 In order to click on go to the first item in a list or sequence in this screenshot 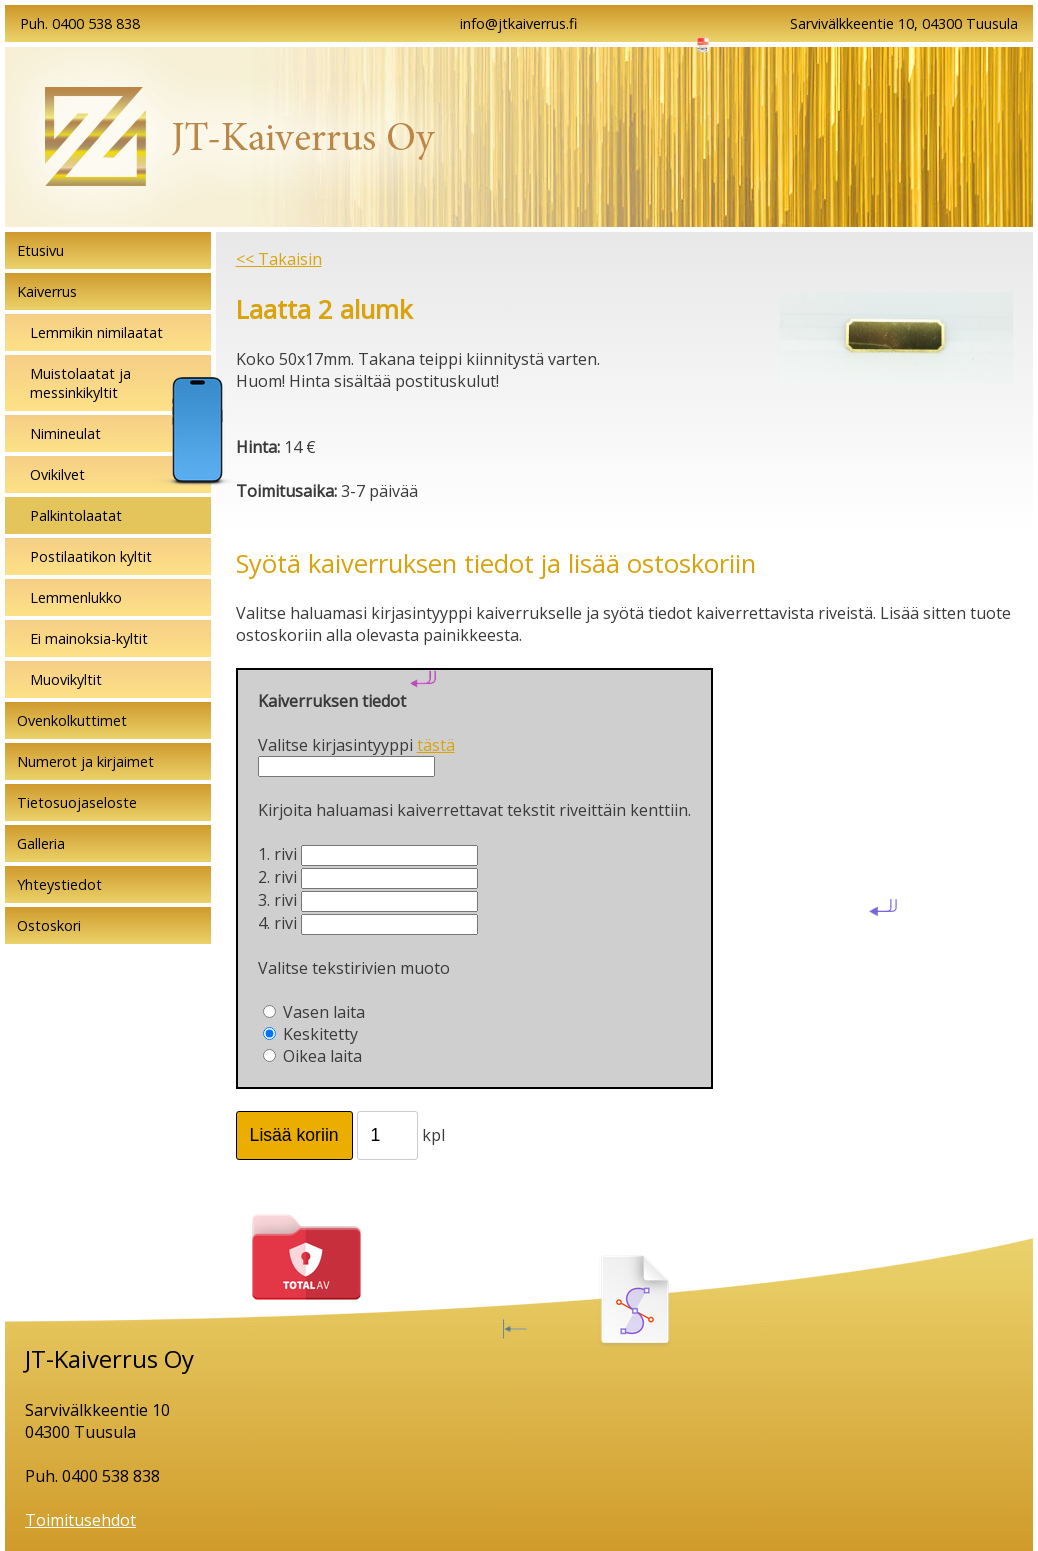, I will do `click(515, 1329)`.